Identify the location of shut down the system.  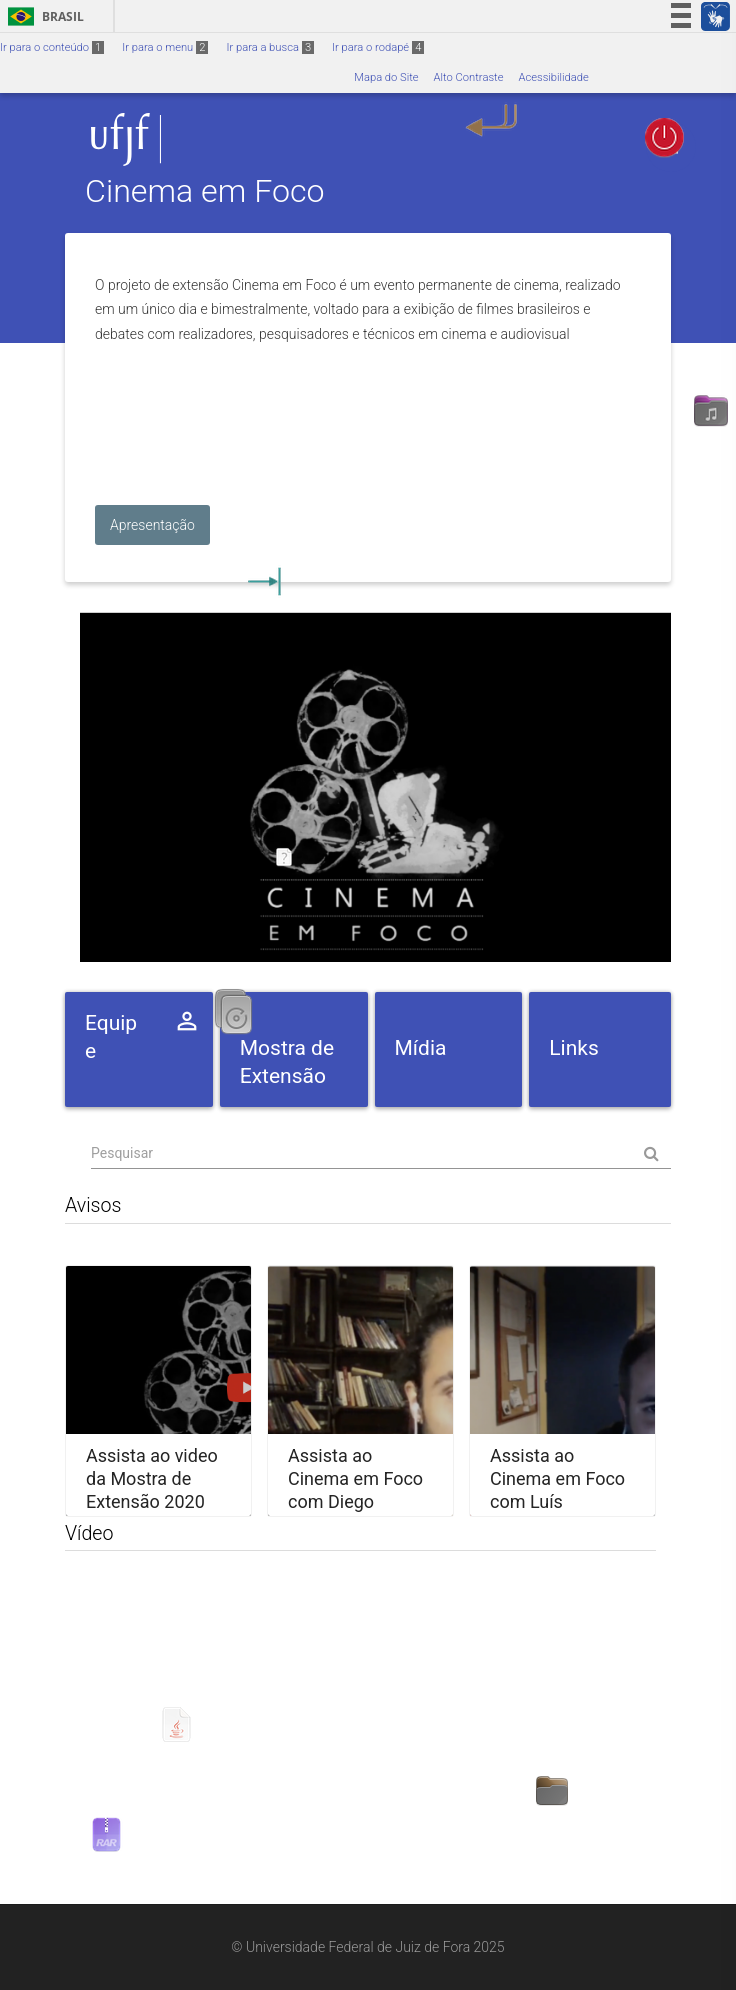
(665, 138).